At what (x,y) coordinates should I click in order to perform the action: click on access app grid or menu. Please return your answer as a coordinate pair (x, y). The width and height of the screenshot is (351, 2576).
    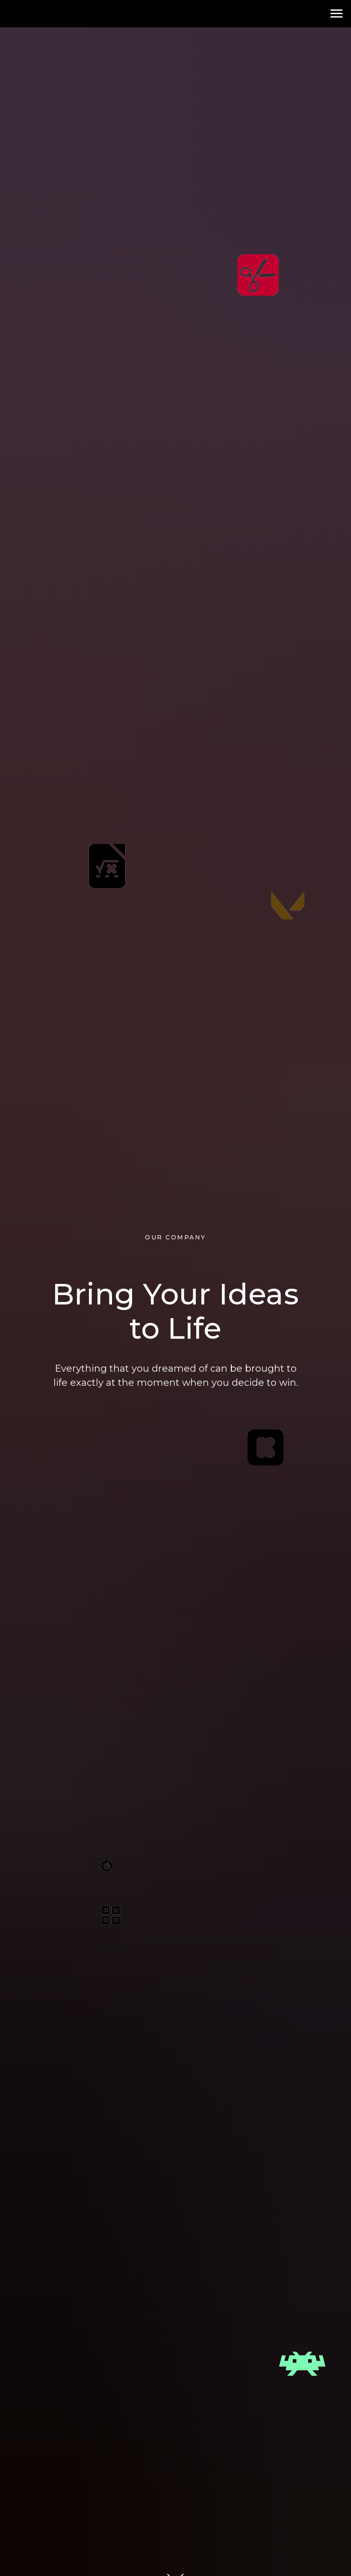
    Looking at the image, I should click on (111, 1915).